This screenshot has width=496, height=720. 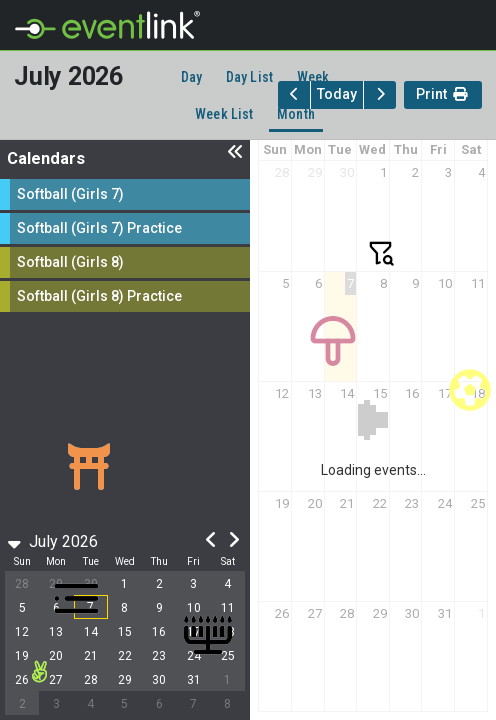 I want to click on open navigation menu, so click(x=76, y=598).